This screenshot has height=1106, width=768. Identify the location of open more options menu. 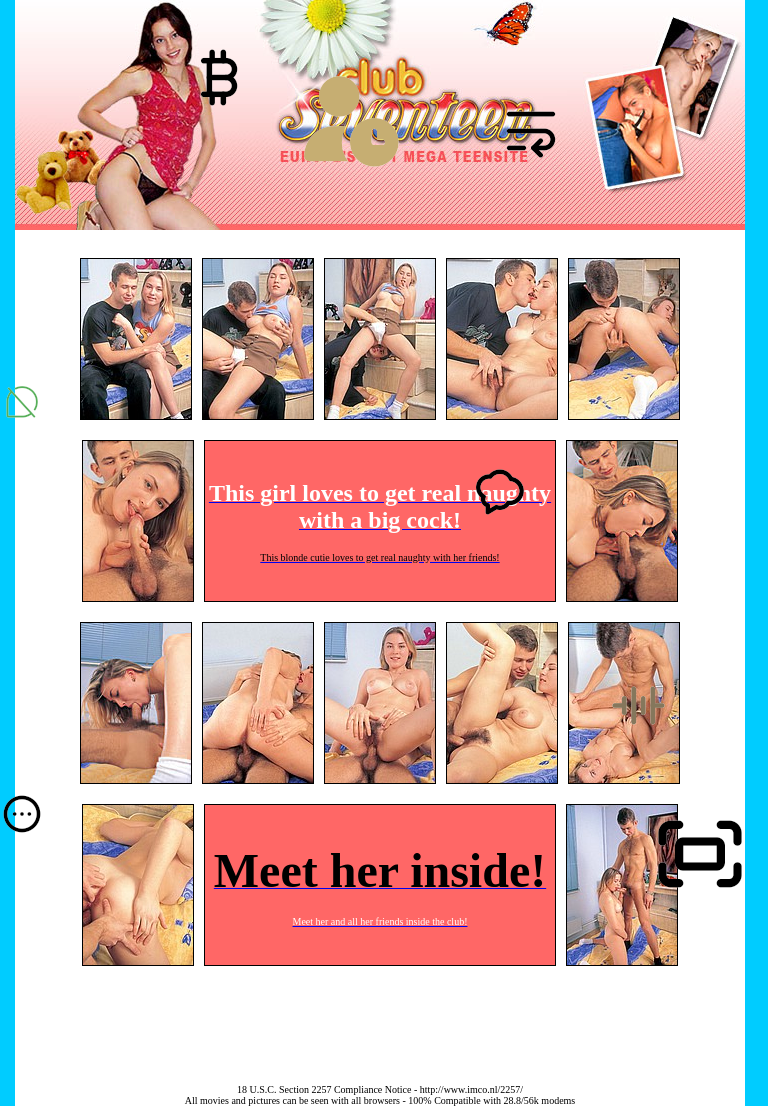
(22, 814).